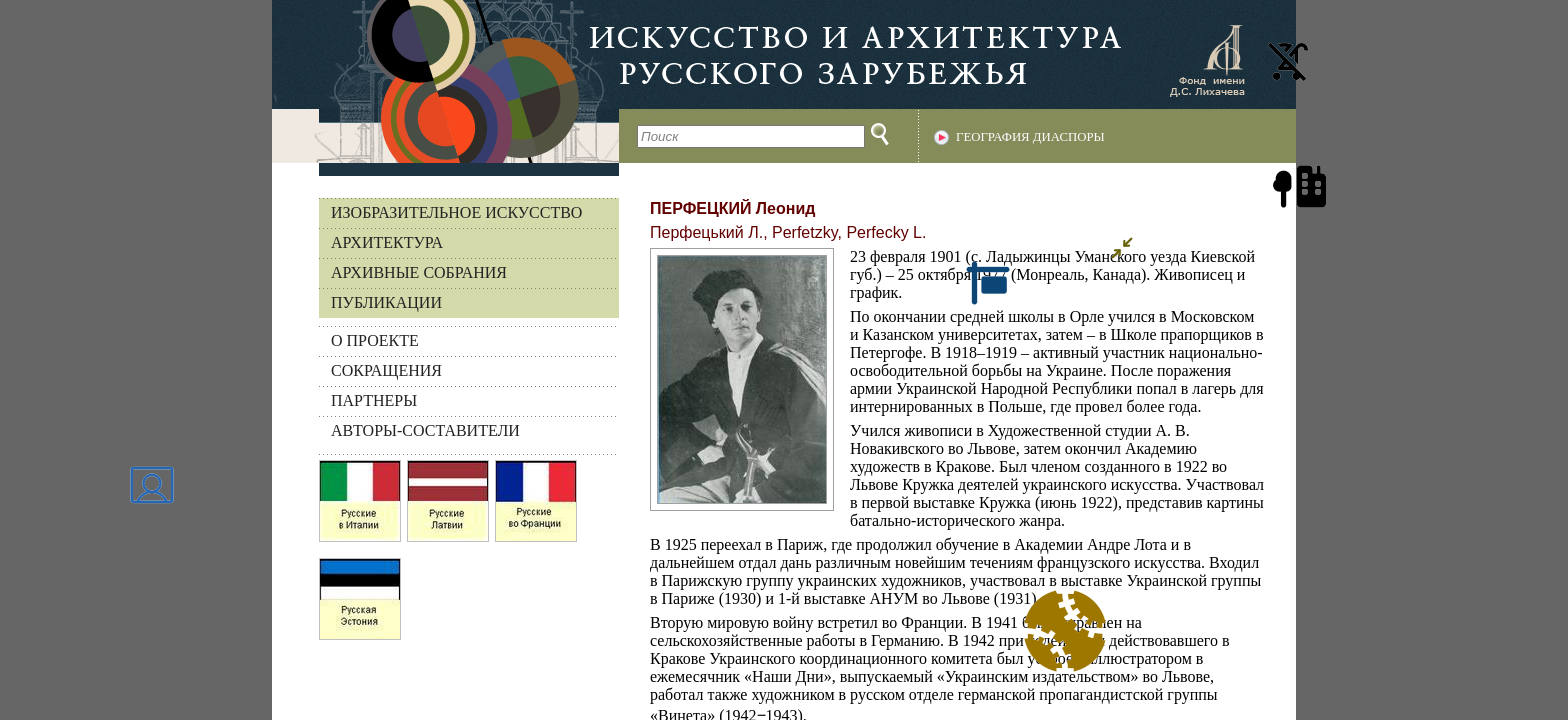  What do you see at coordinates (1288, 60) in the screenshot?
I see `indicates strollers are not permitted in this area` at bounding box center [1288, 60].